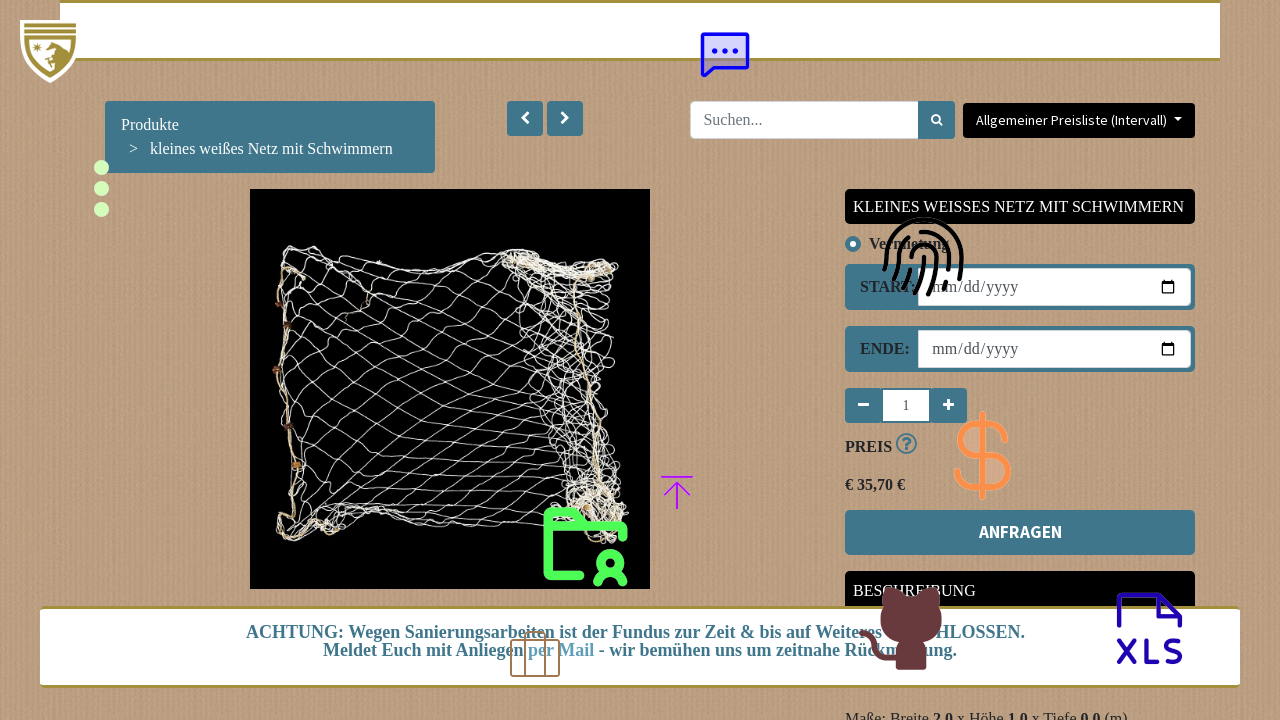  I want to click on visit github repository, so click(908, 627).